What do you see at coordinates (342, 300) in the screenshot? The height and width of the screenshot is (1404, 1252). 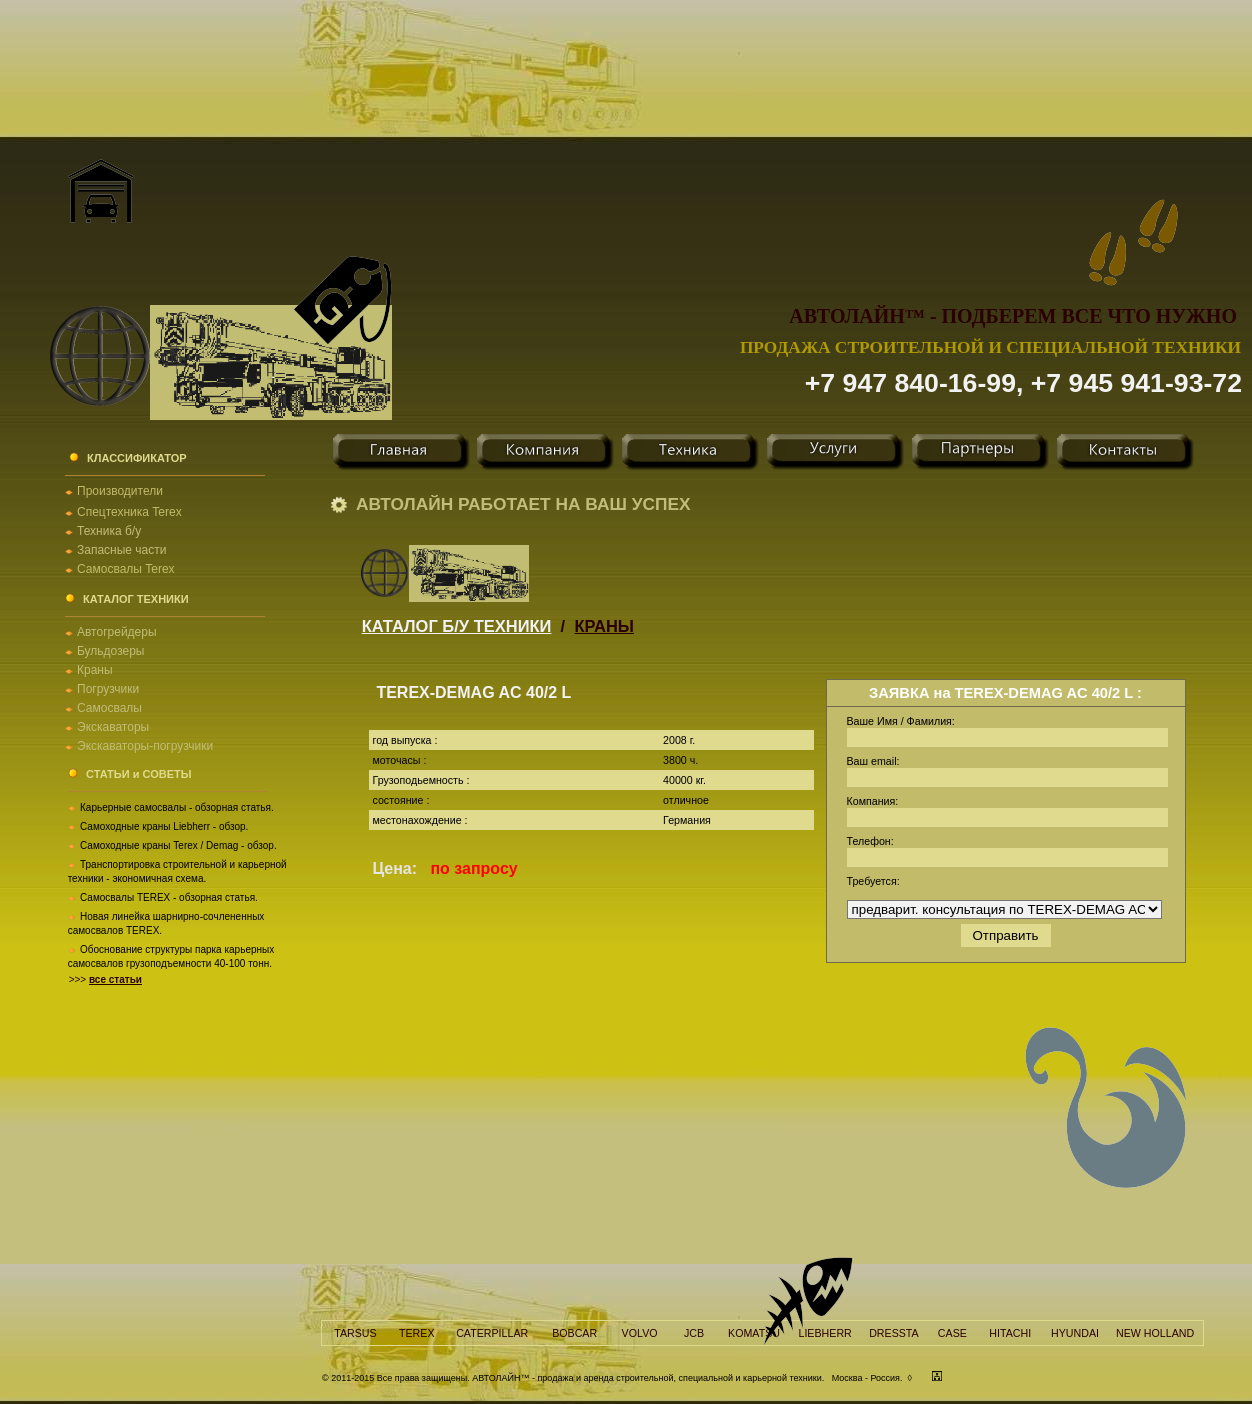 I see `view price or discount information` at bounding box center [342, 300].